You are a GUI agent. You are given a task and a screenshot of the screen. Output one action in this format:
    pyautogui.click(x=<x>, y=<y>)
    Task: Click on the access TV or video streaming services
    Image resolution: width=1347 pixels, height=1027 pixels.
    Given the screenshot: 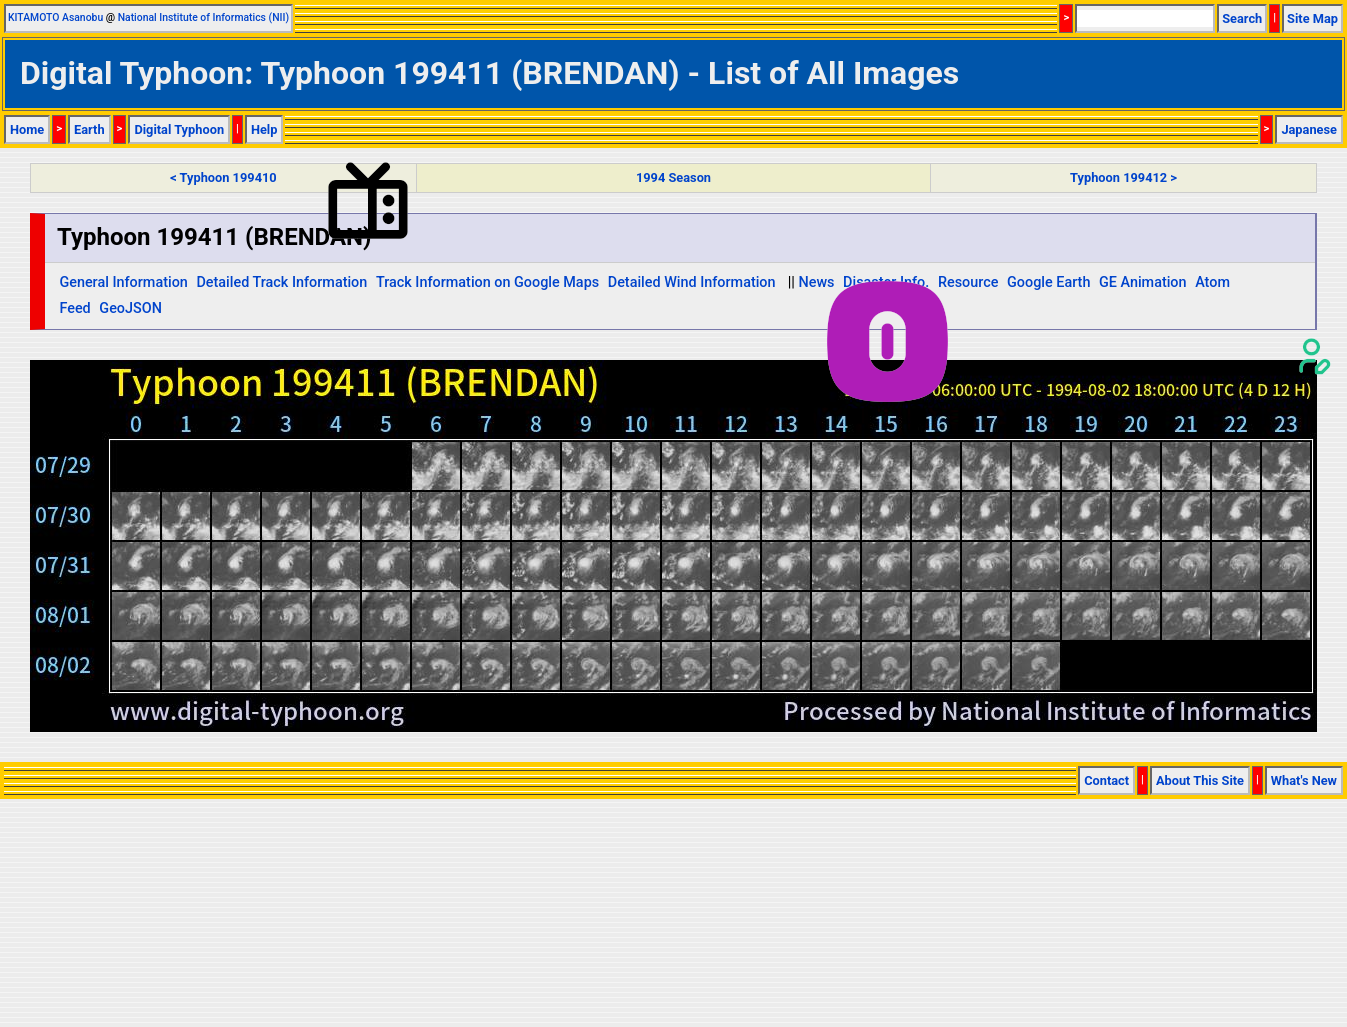 What is the action you would take?
    pyautogui.click(x=368, y=205)
    